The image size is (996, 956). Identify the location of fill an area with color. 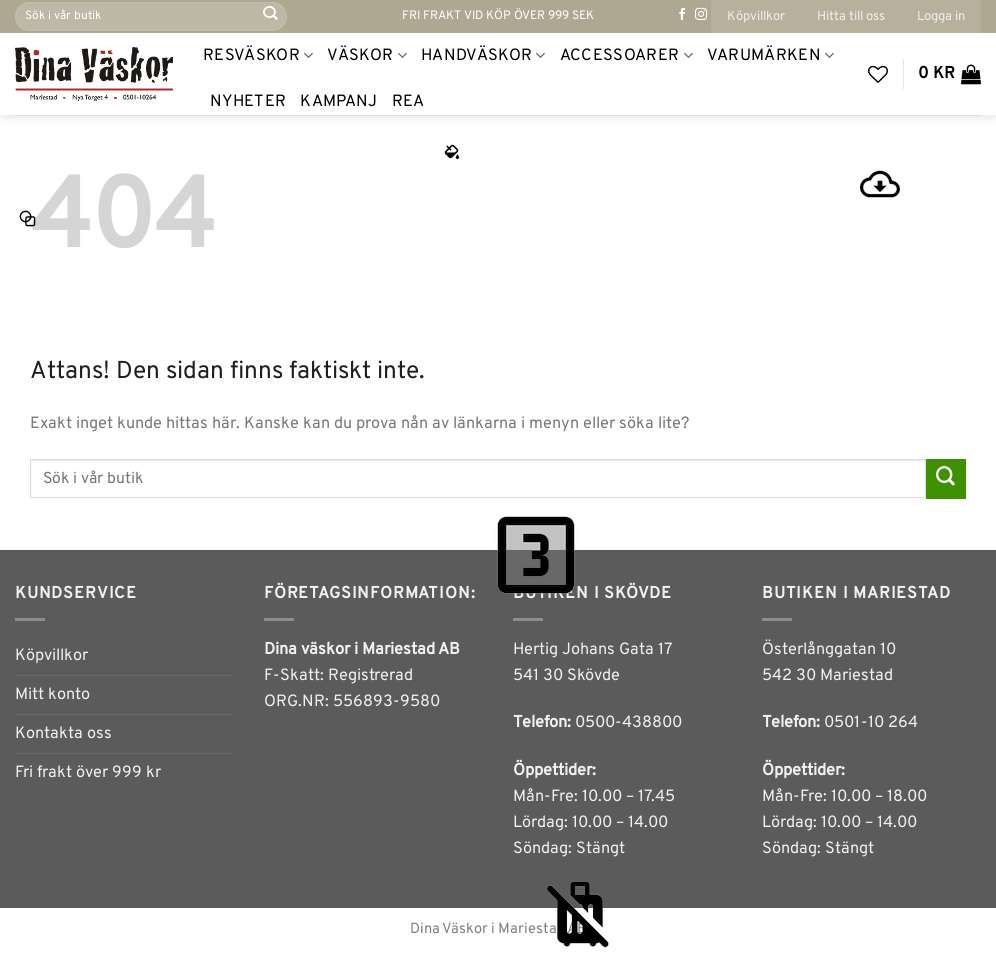
(451, 151).